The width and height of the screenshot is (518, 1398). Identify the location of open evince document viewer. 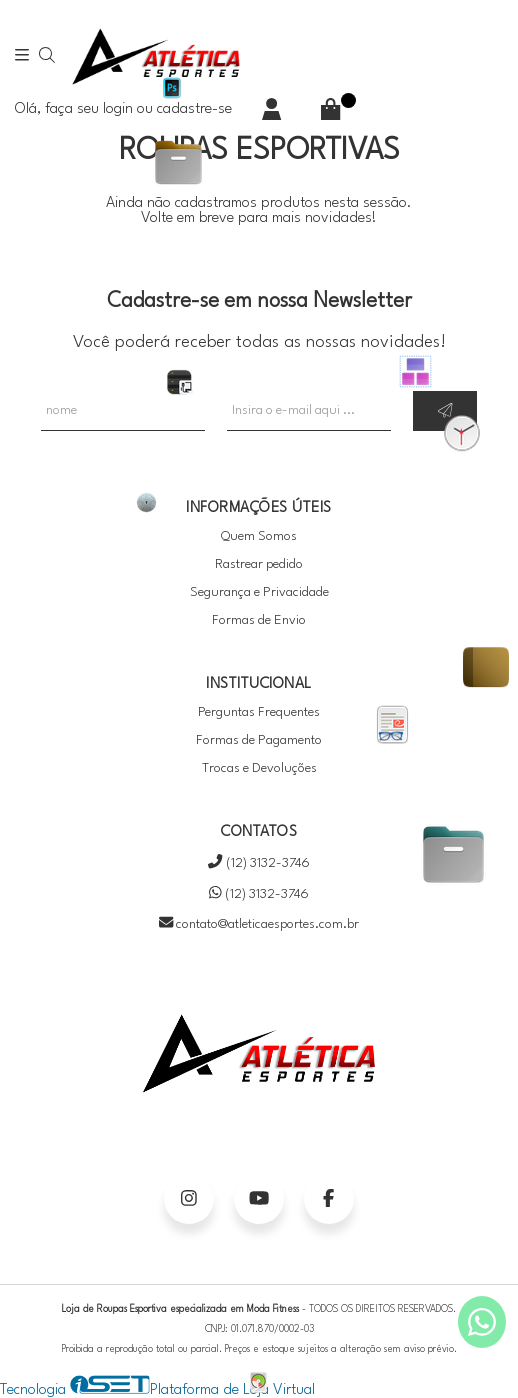
(392, 724).